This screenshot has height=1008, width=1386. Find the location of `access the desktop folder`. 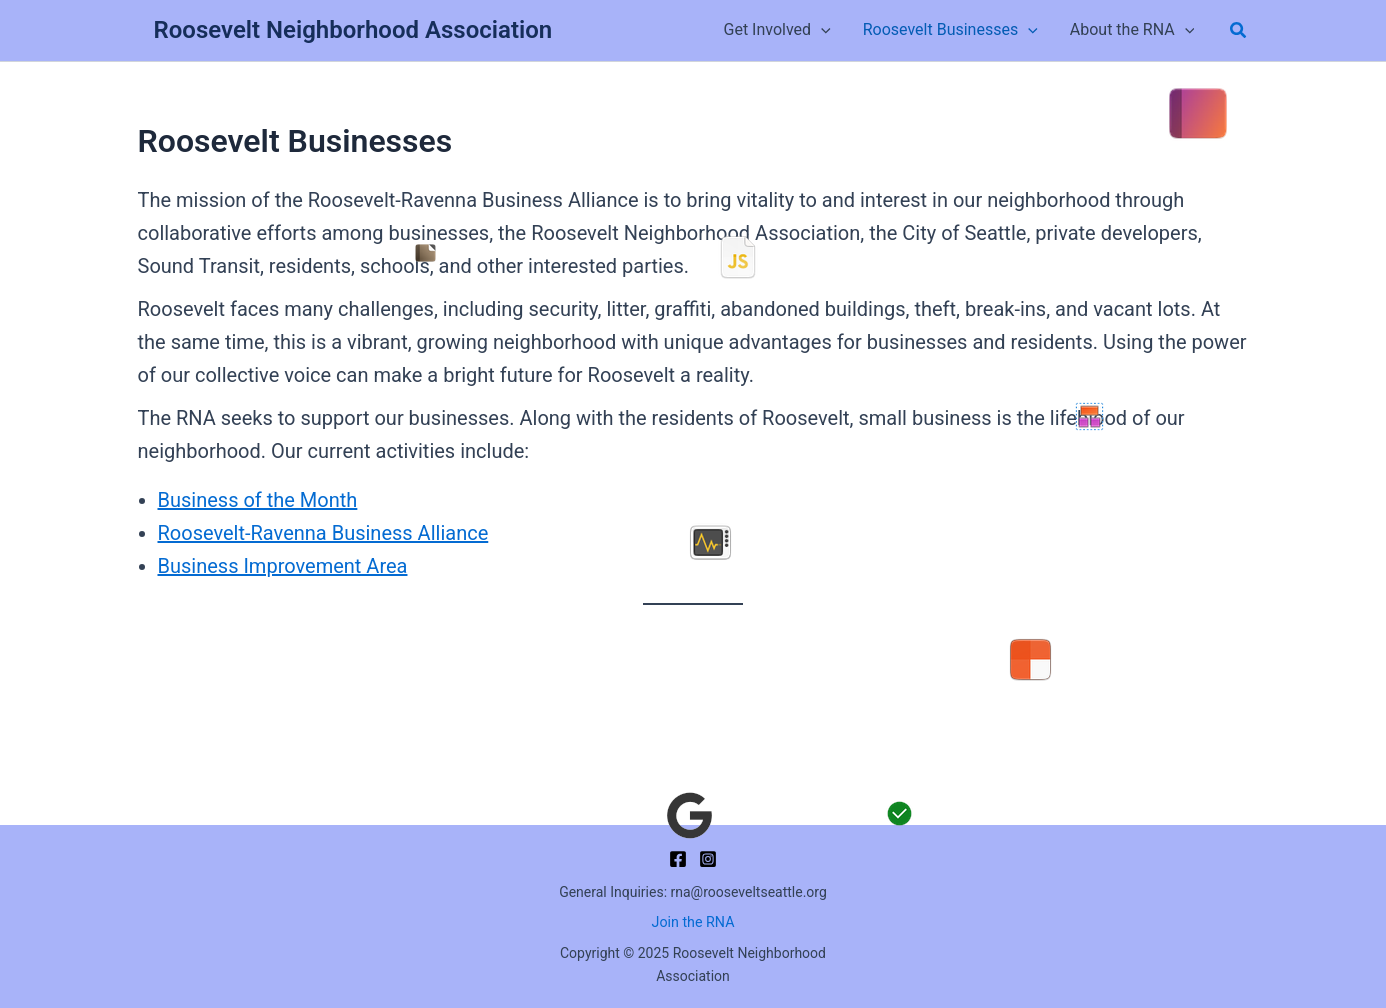

access the desktop folder is located at coordinates (1198, 112).